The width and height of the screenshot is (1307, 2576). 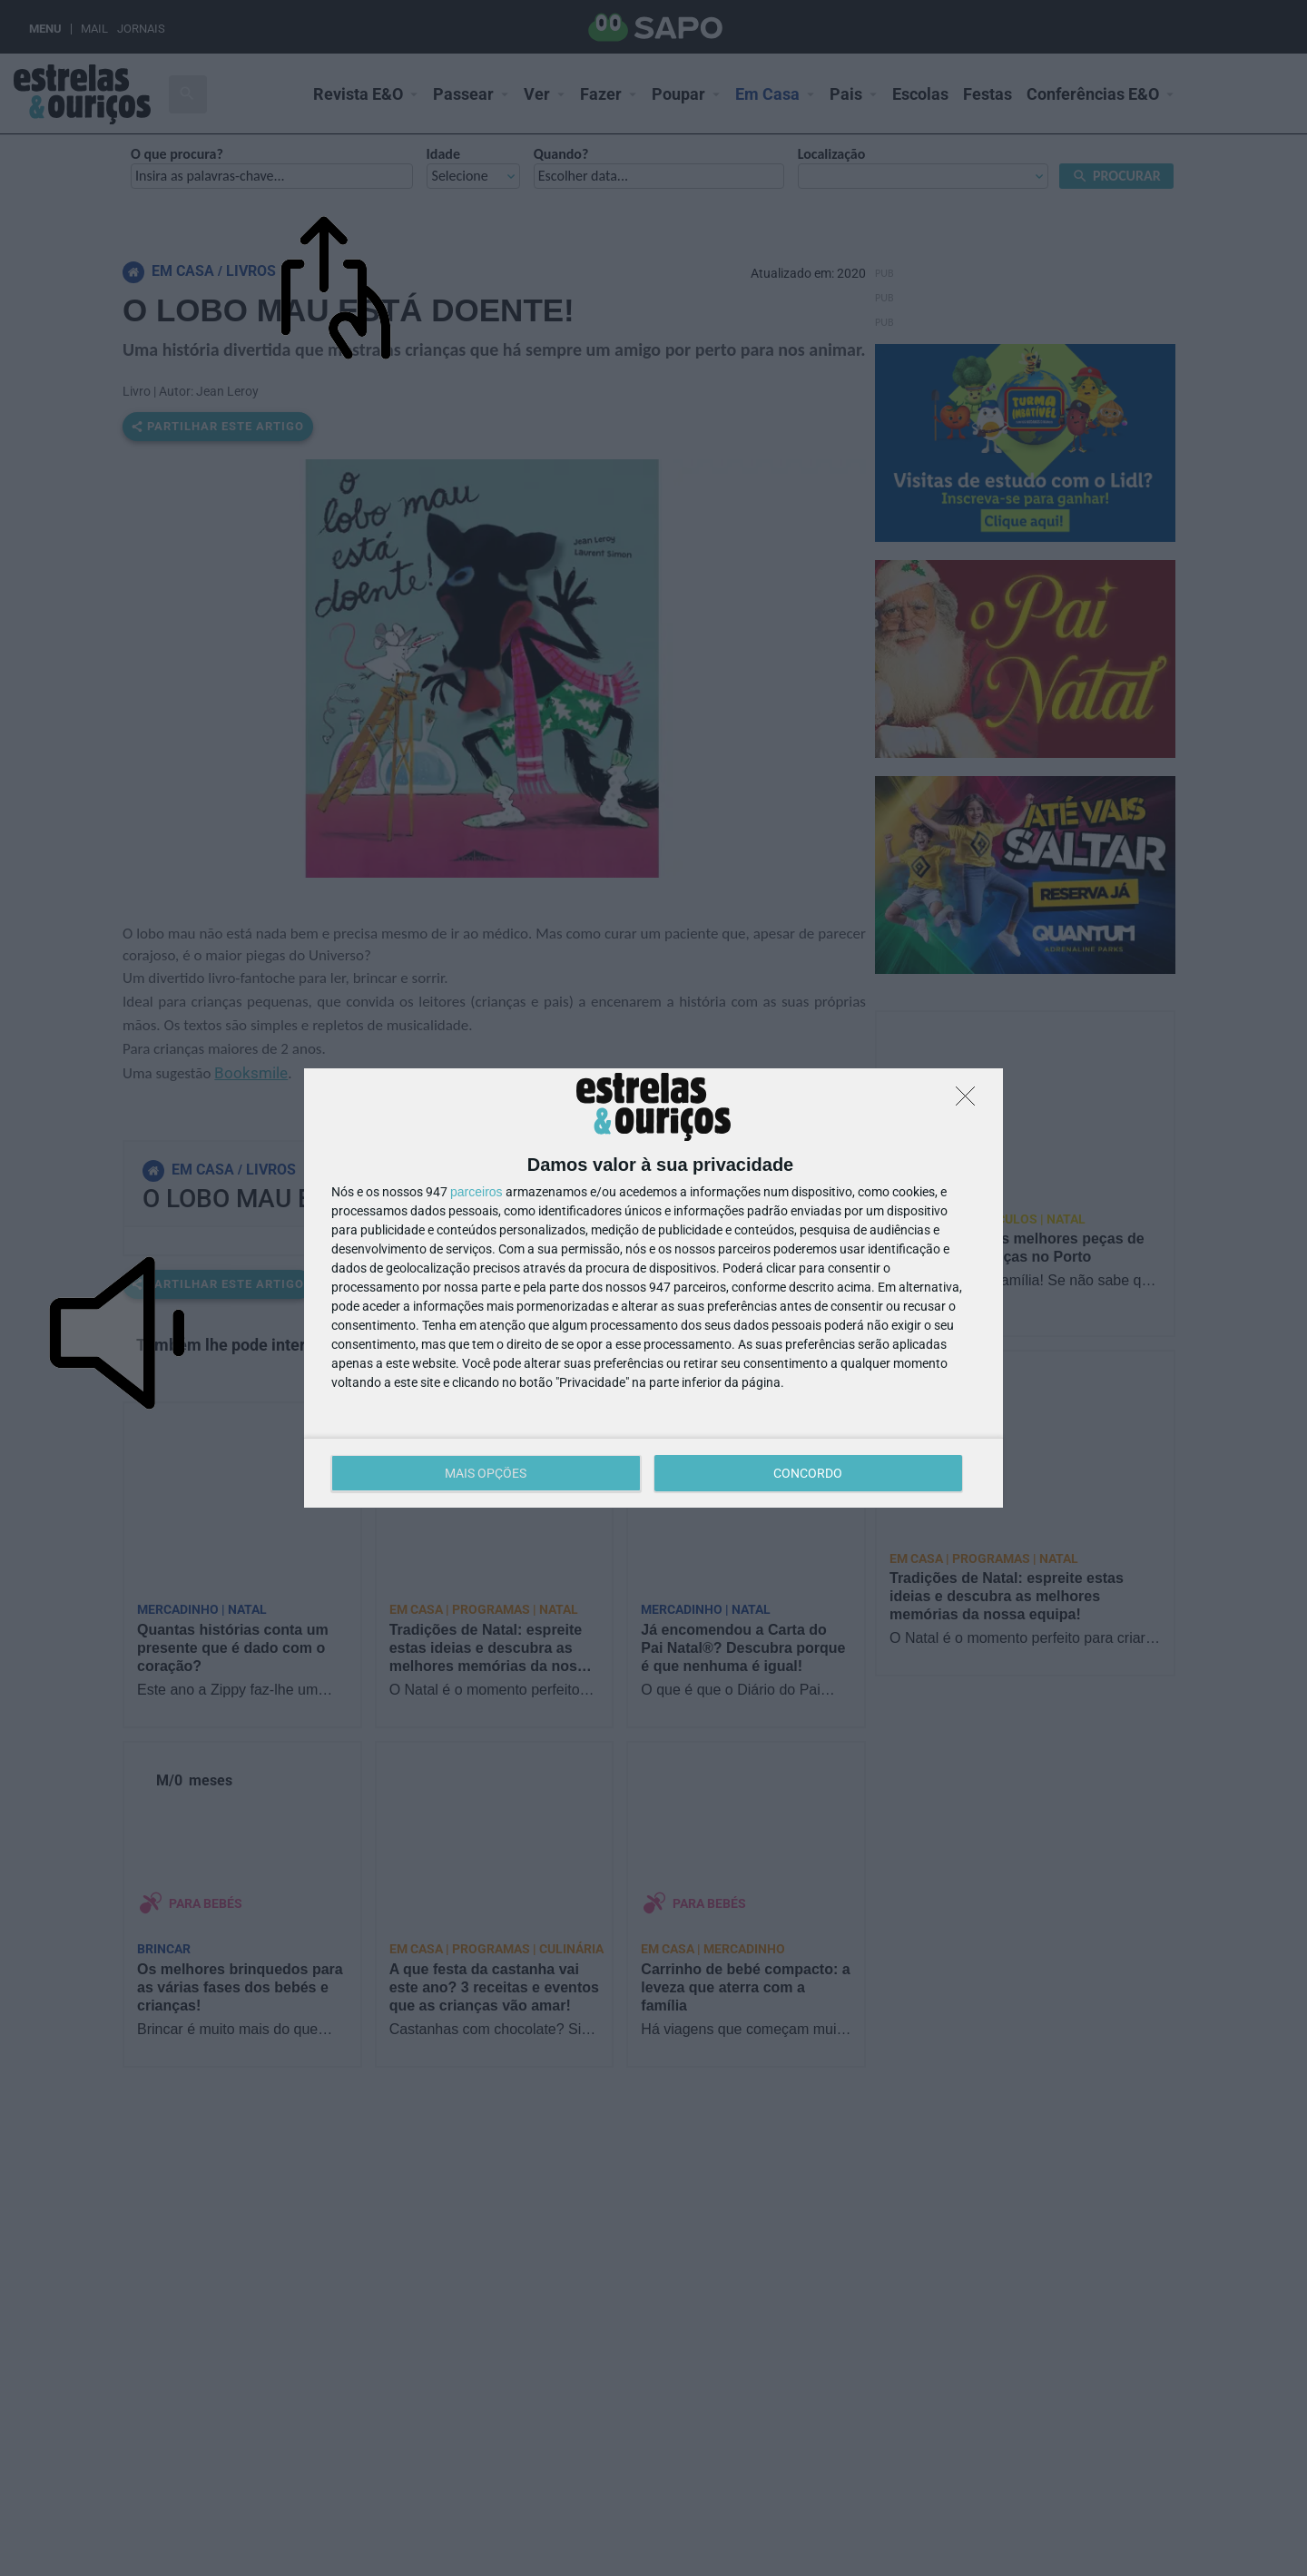 What do you see at coordinates (329, 288) in the screenshot?
I see `deposit or add funds to account` at bounding box center [329, 288].